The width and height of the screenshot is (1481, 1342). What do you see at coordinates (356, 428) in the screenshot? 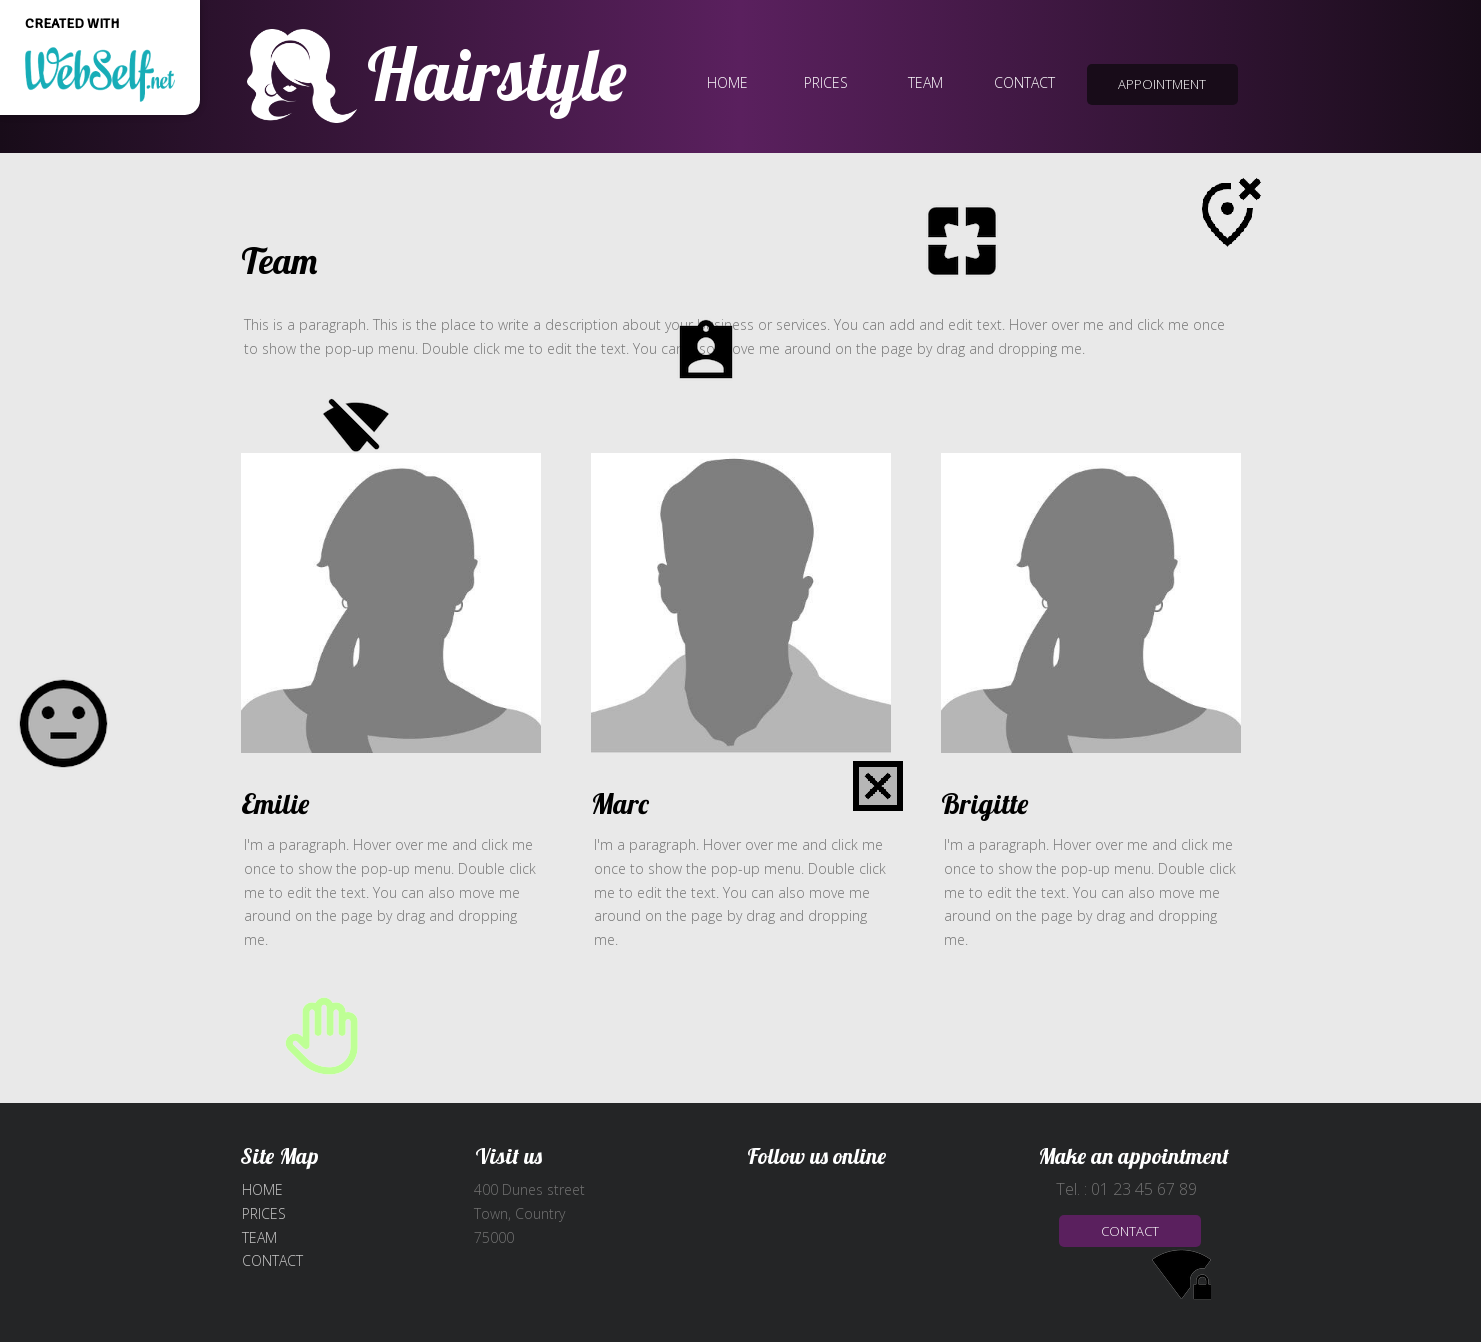
I see `indicates wifi is disconnected or unavailable` at bounding box center [356, 428].